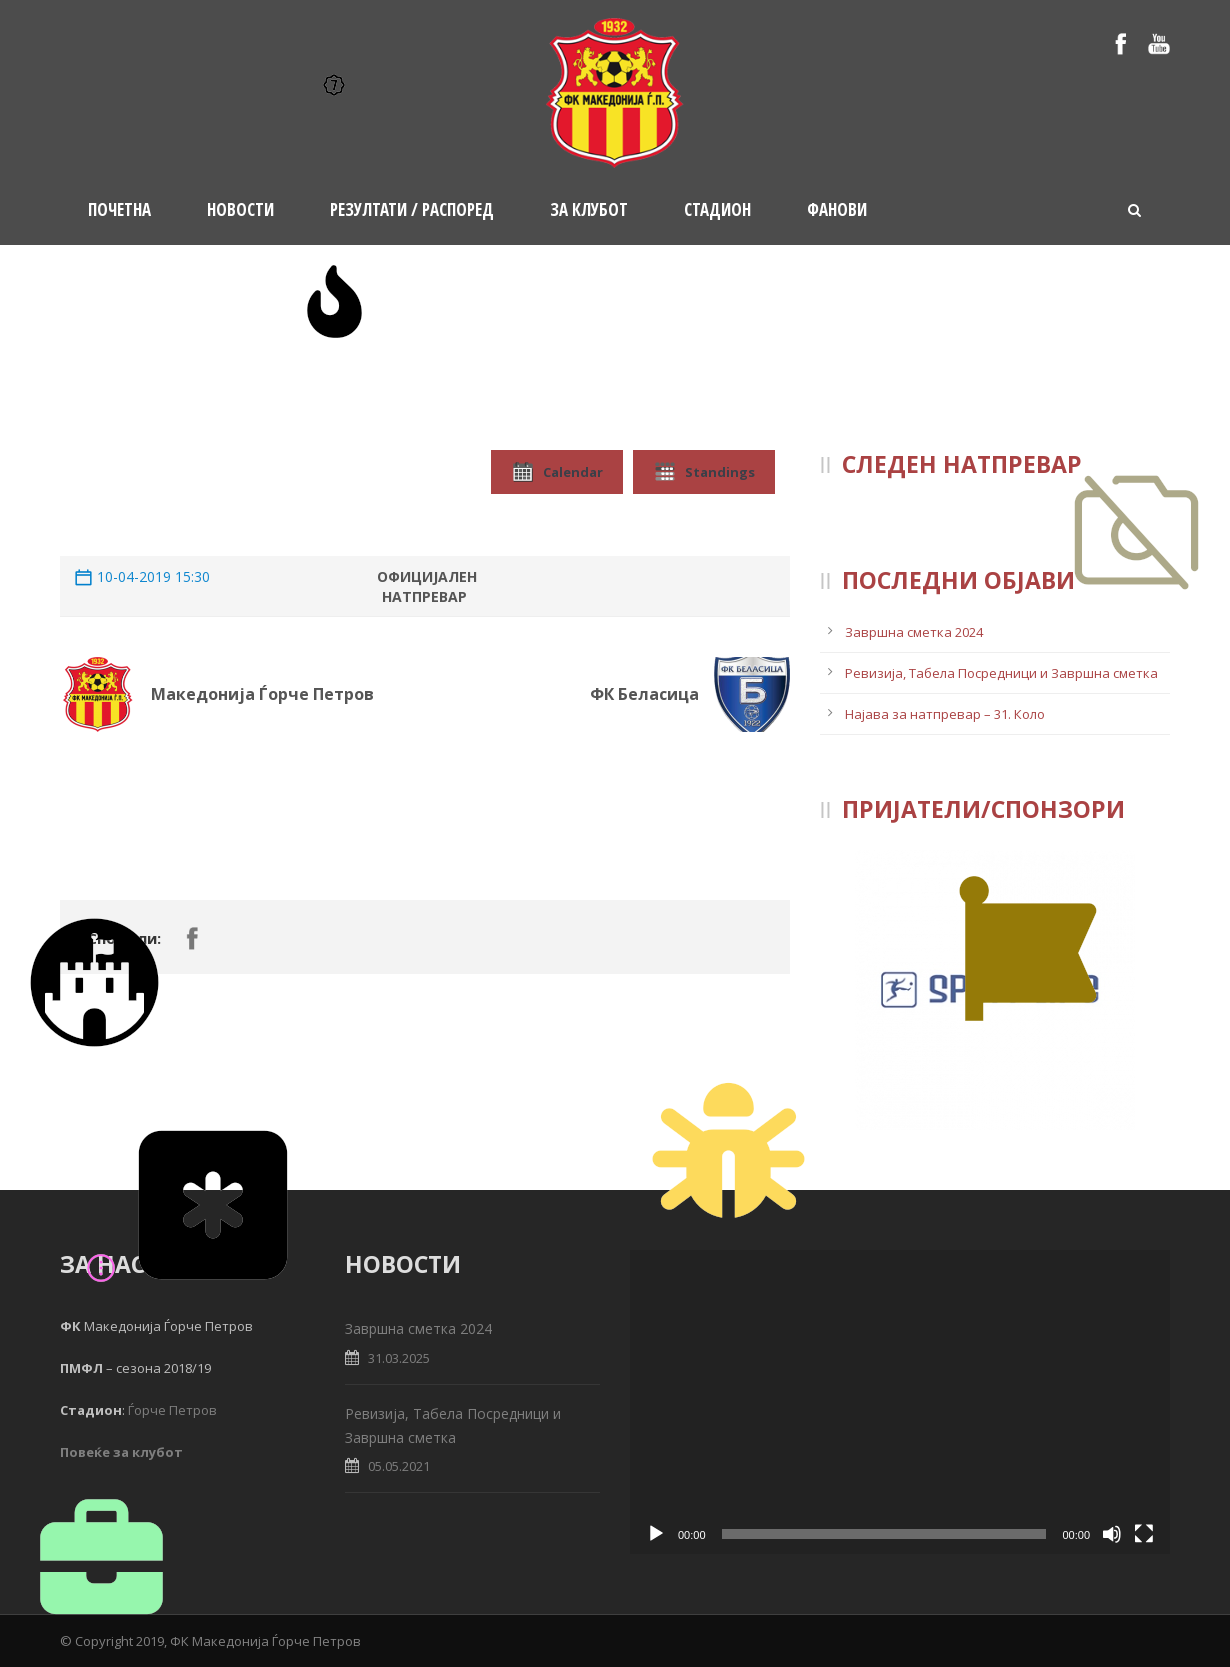 The width and height of the screenshot is (1230, 1667). Describe the element at coordinates (94, 982) in the screenshot. I see `fort awesome brand logo` at that location.